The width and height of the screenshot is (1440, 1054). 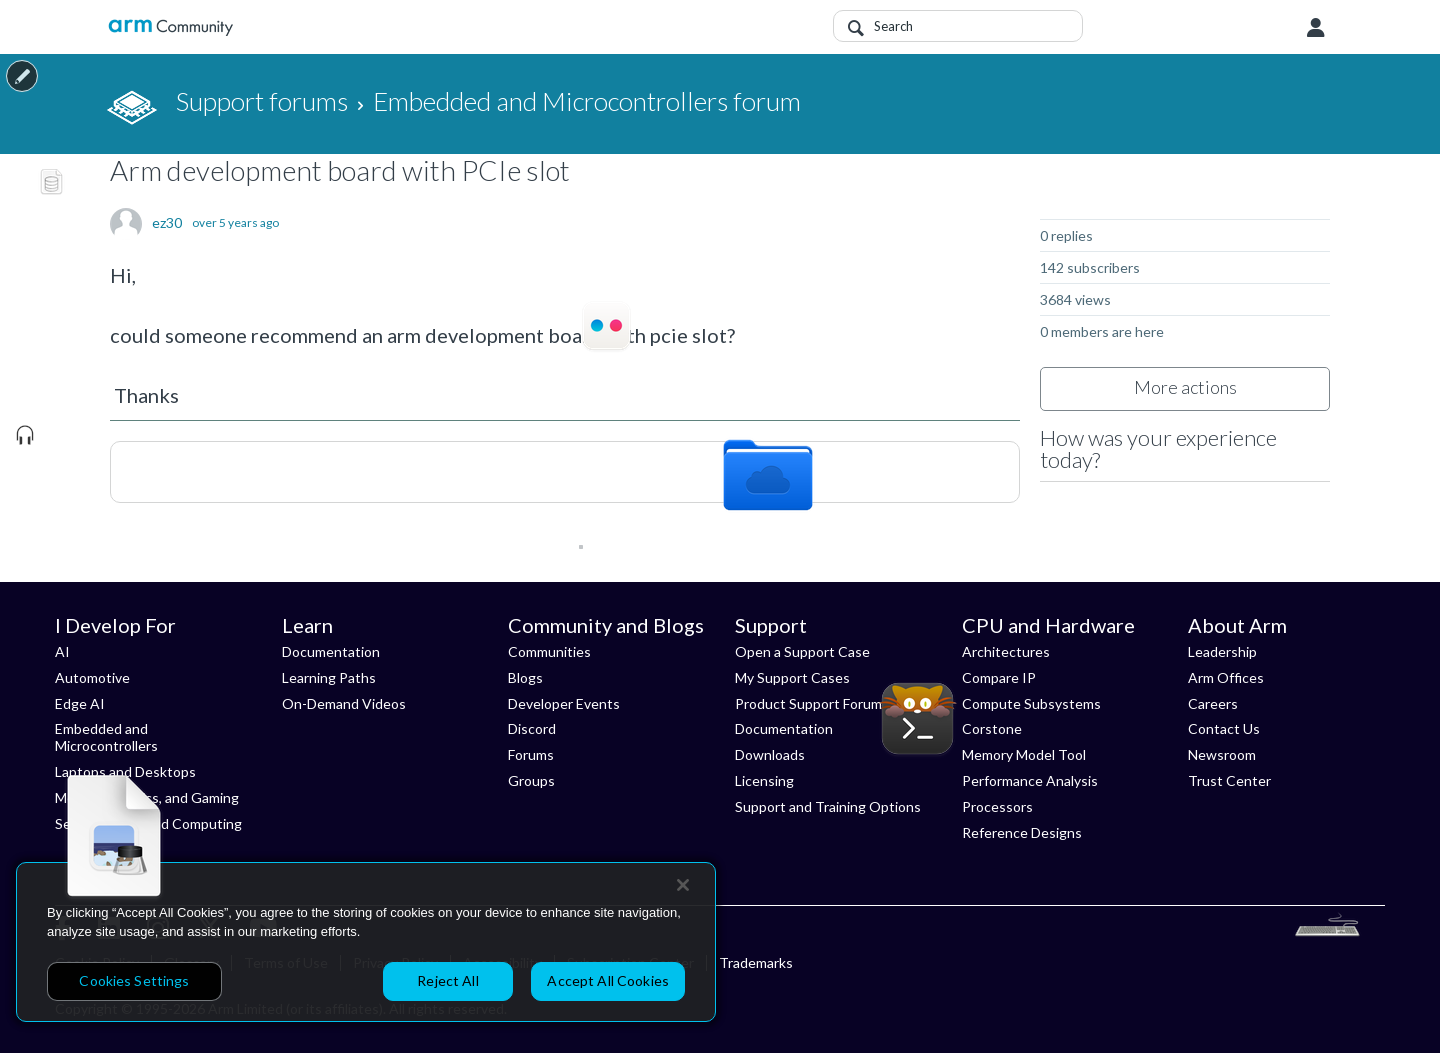 What do you see at coordinates (606, 325) in the screenshot?
I see `open the flickr app` at bounding box center [606, 325].